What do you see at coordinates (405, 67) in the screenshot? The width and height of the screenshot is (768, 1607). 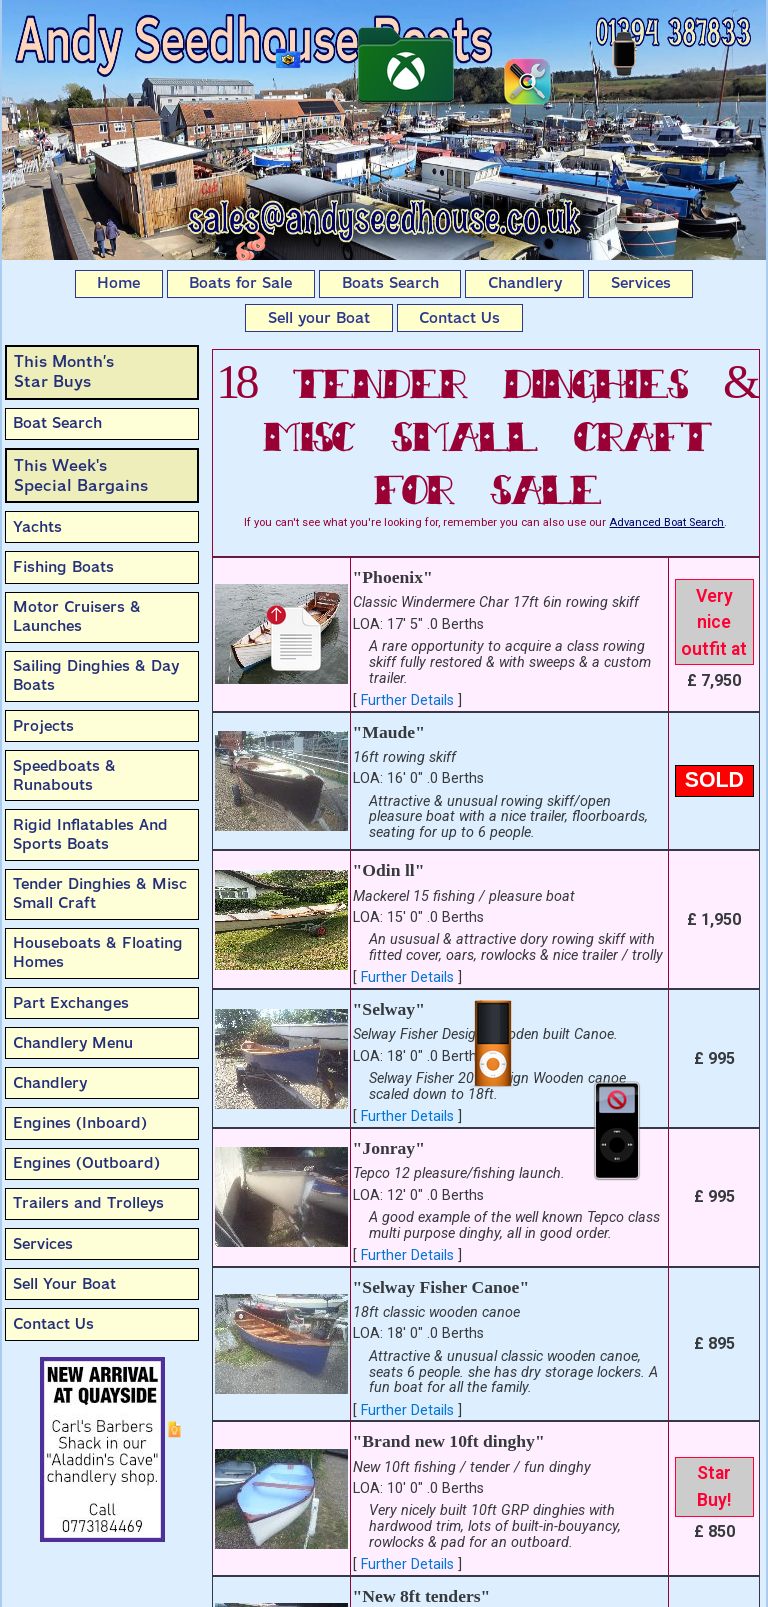 I see `open folder containing Xbox games or apps` at bounding box center [405, 67].